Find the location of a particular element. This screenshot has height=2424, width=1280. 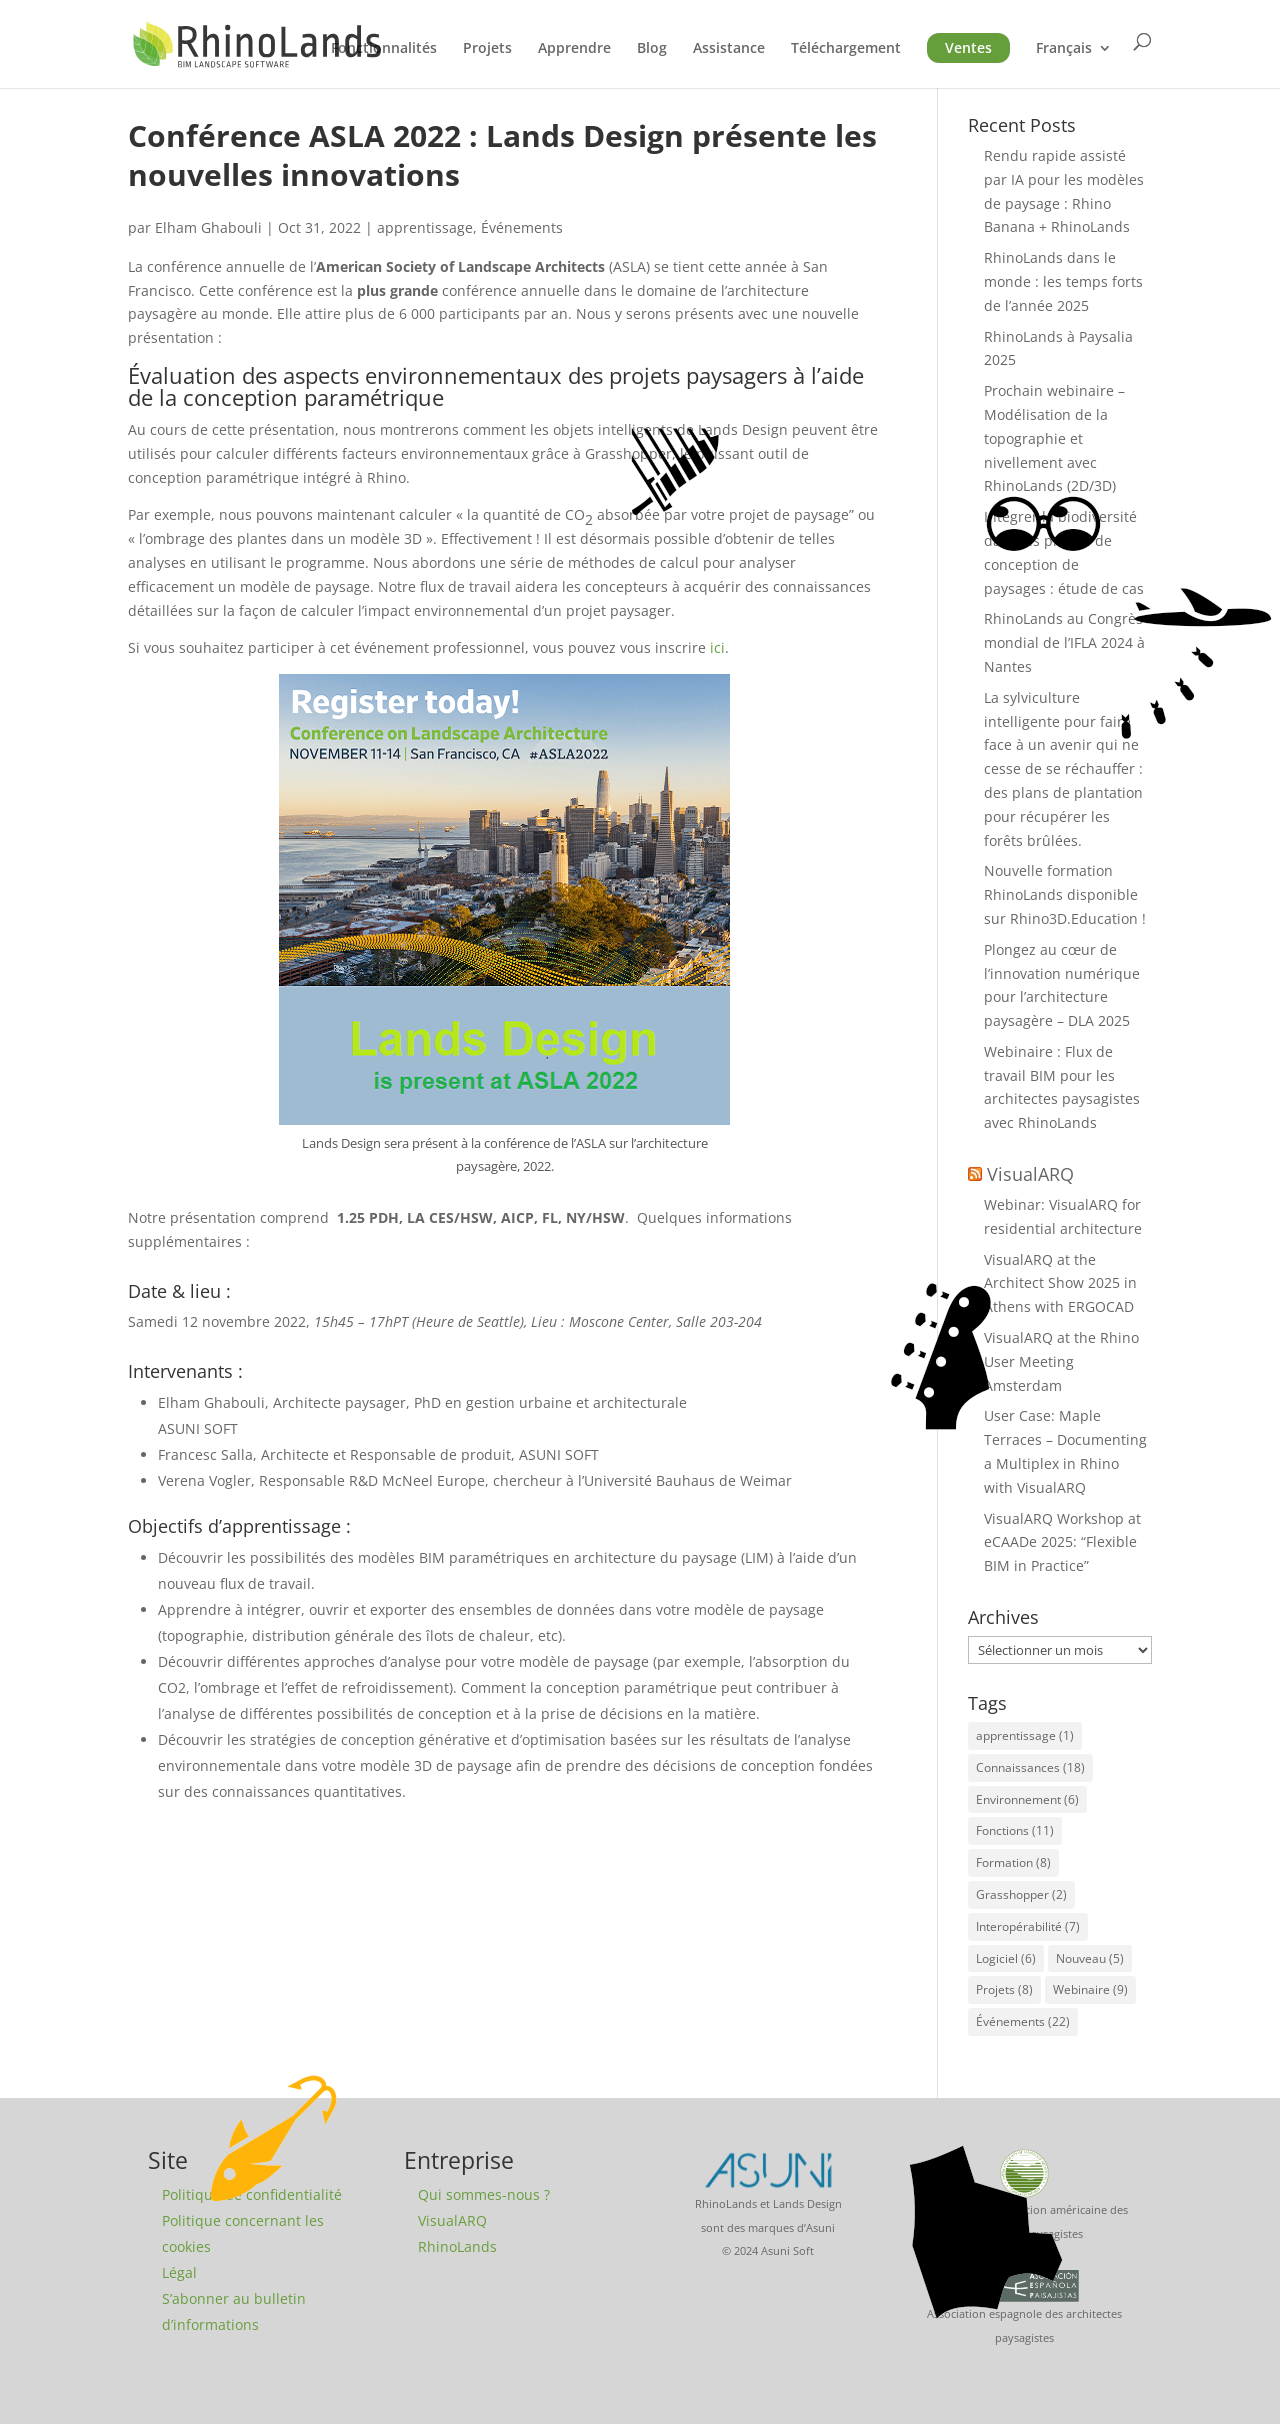

access bass guitar or music settings is located at coordinates (941, 1355).